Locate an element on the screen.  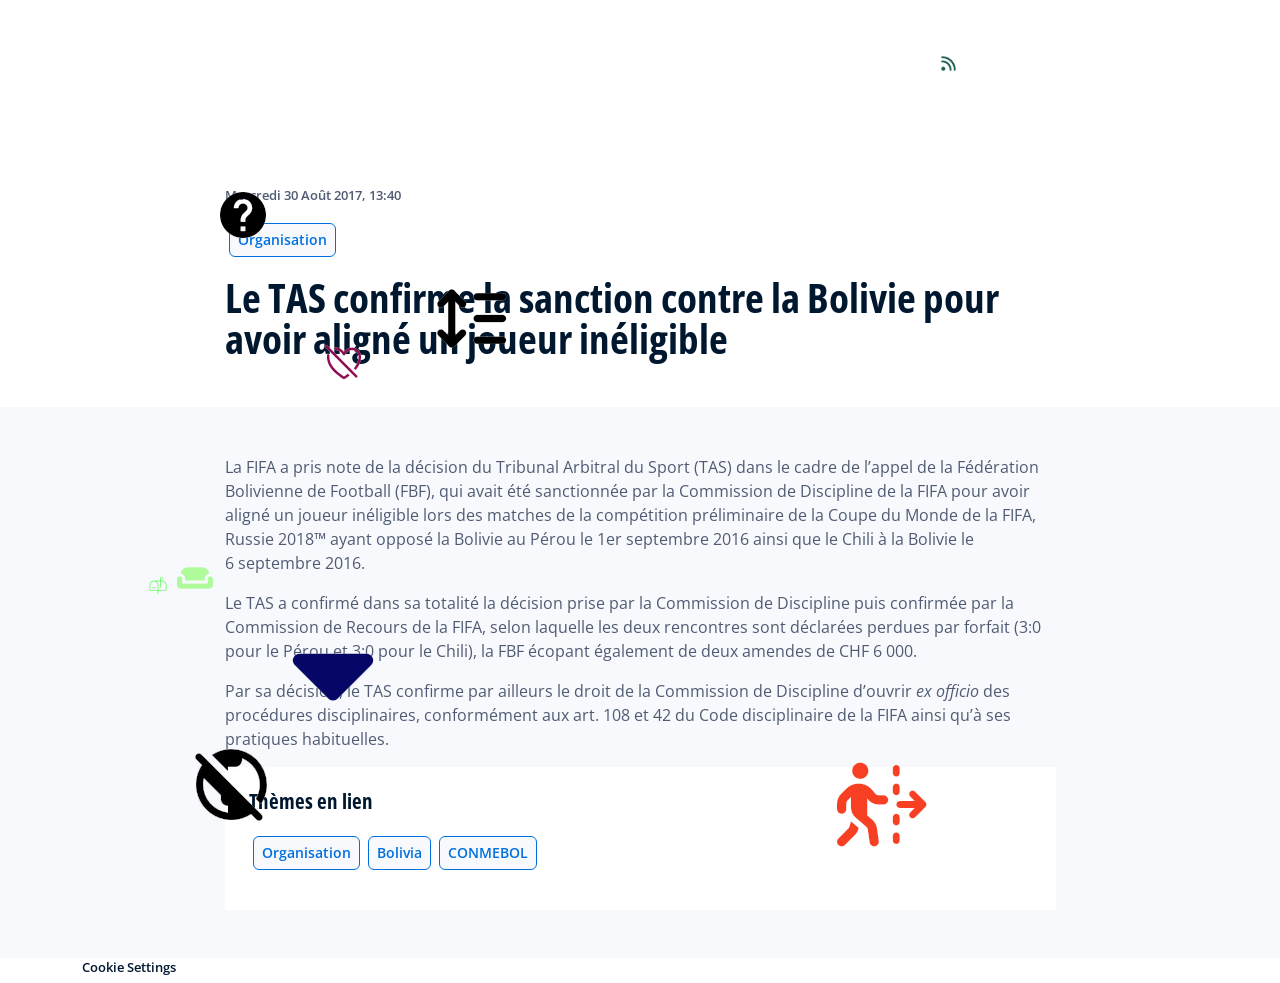
disable public visibility is located at coordinates (231, 784).